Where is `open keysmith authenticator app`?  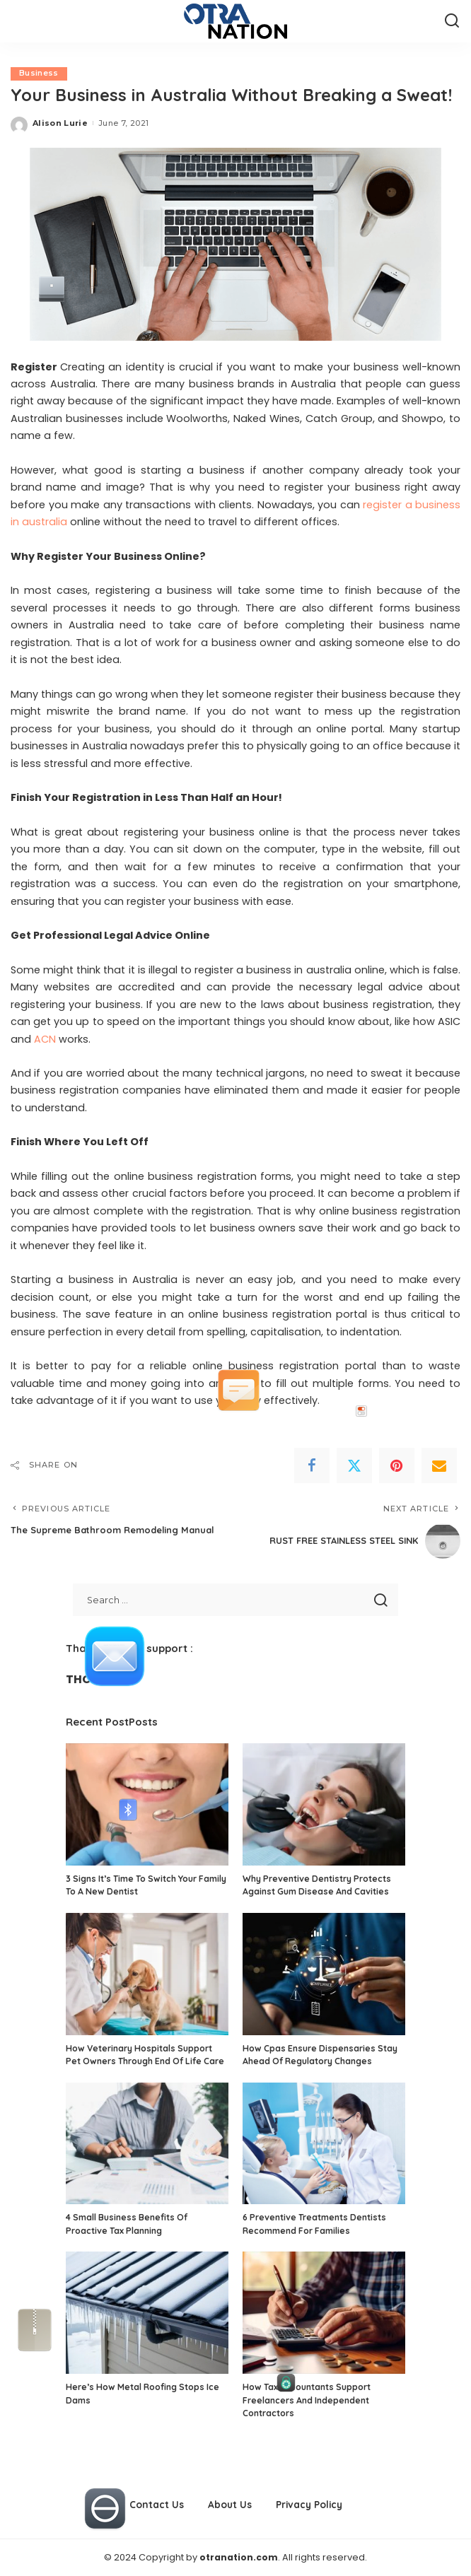
open keysmith authenticator app is located at coordinates (286, 2382).